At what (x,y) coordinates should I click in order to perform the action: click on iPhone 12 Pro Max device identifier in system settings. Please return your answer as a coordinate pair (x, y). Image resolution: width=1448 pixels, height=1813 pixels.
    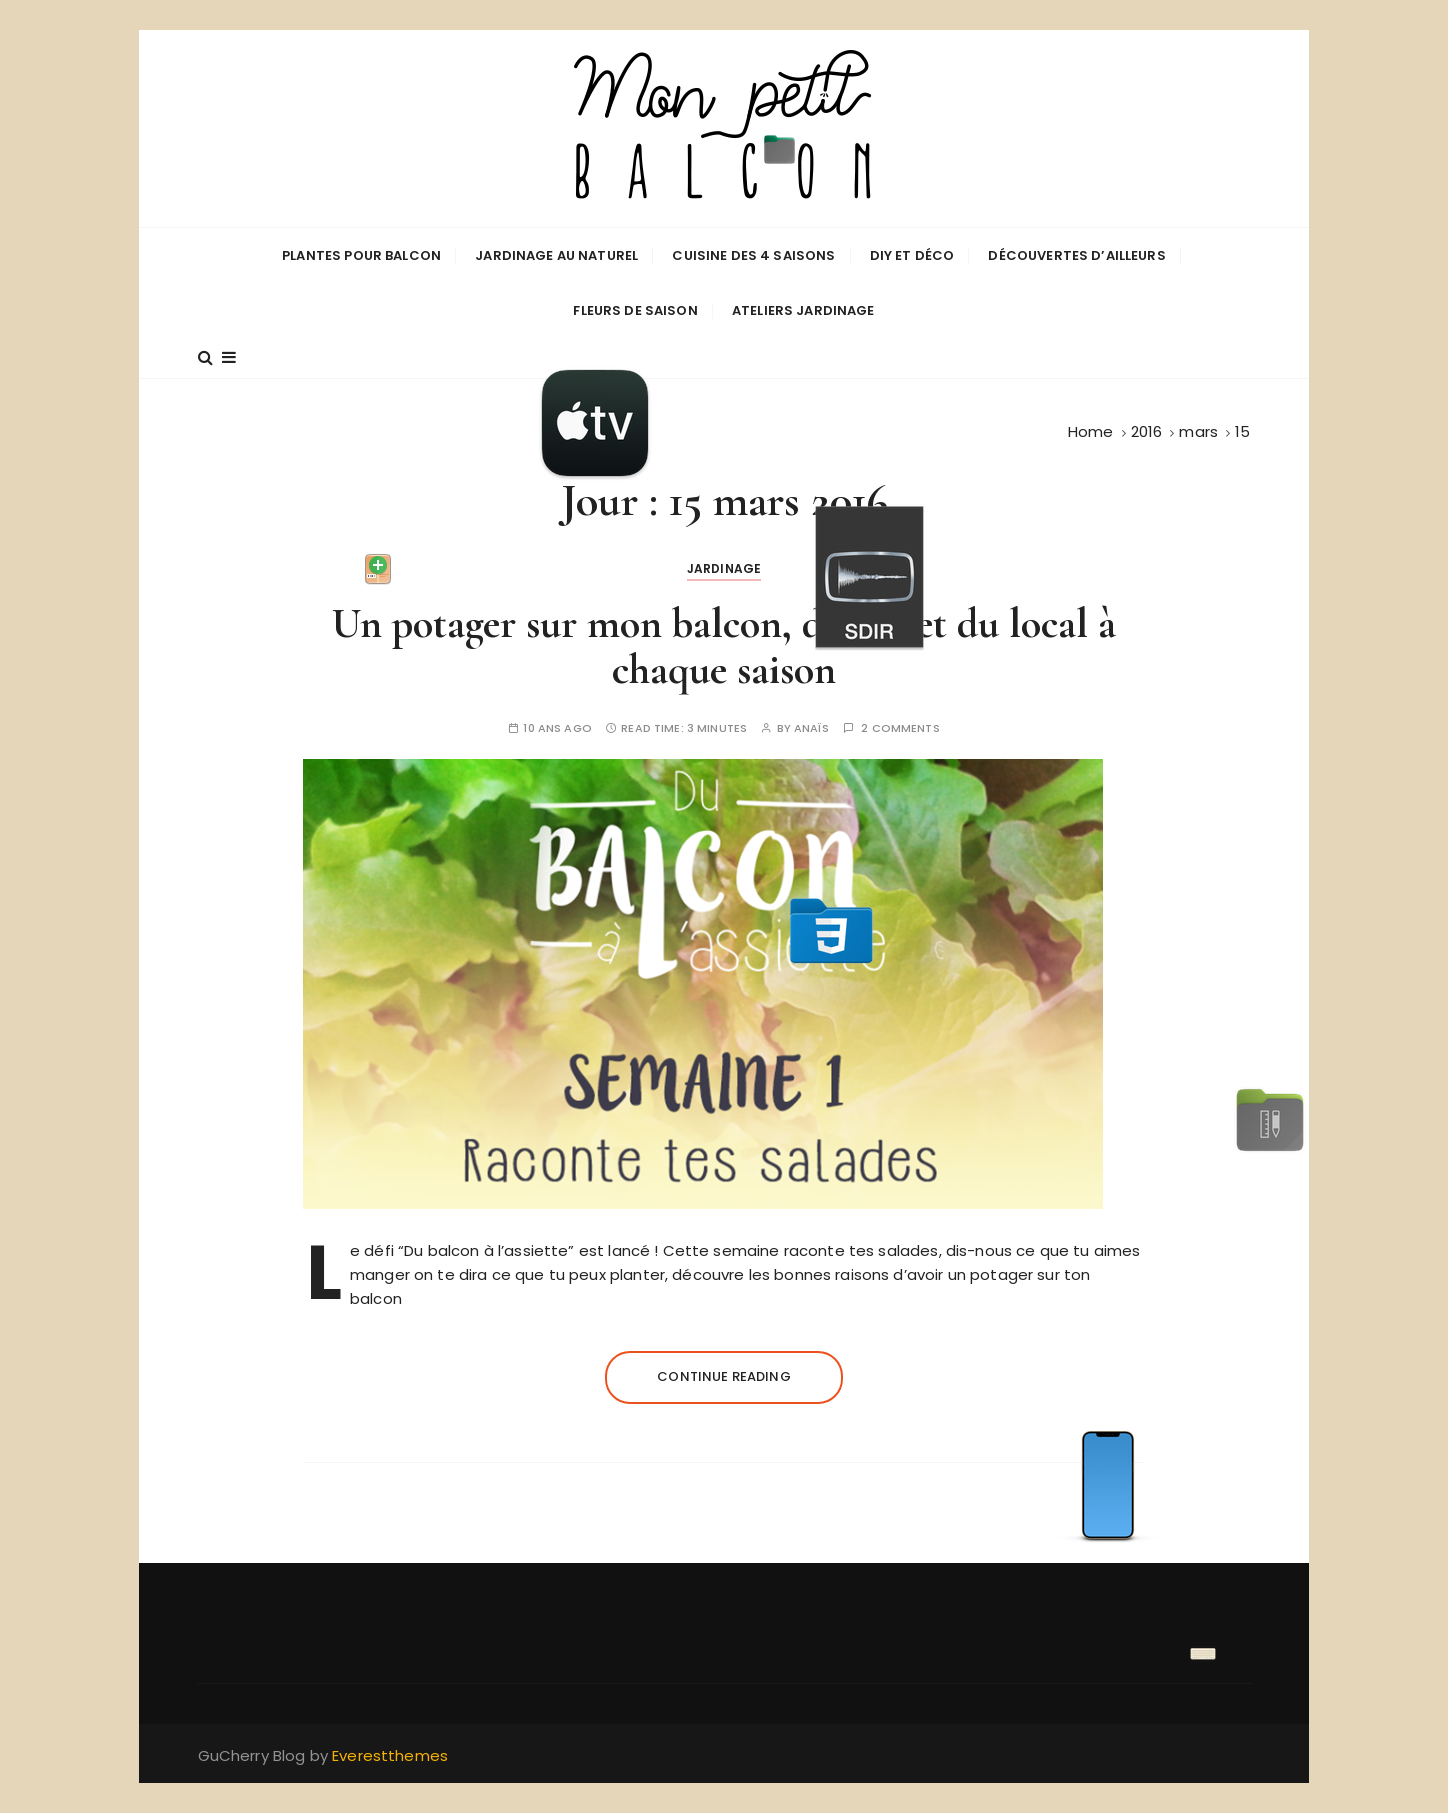
    Looking at the image, I should click on (1108, 1487).